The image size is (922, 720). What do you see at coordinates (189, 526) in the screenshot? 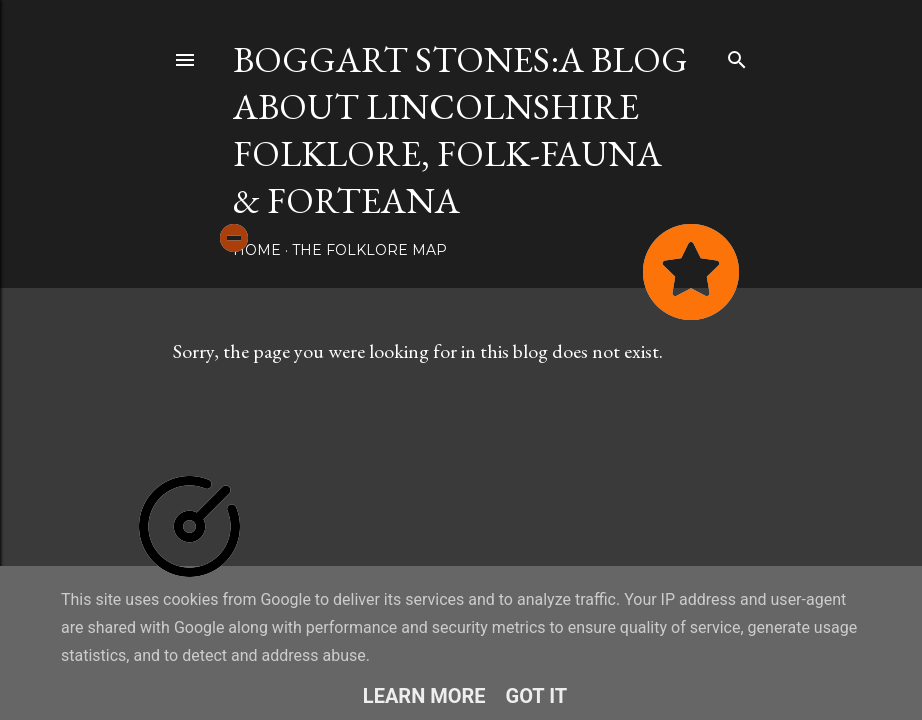
I see `view performance metrics or usage statistics` at bounding box center [189, 526].